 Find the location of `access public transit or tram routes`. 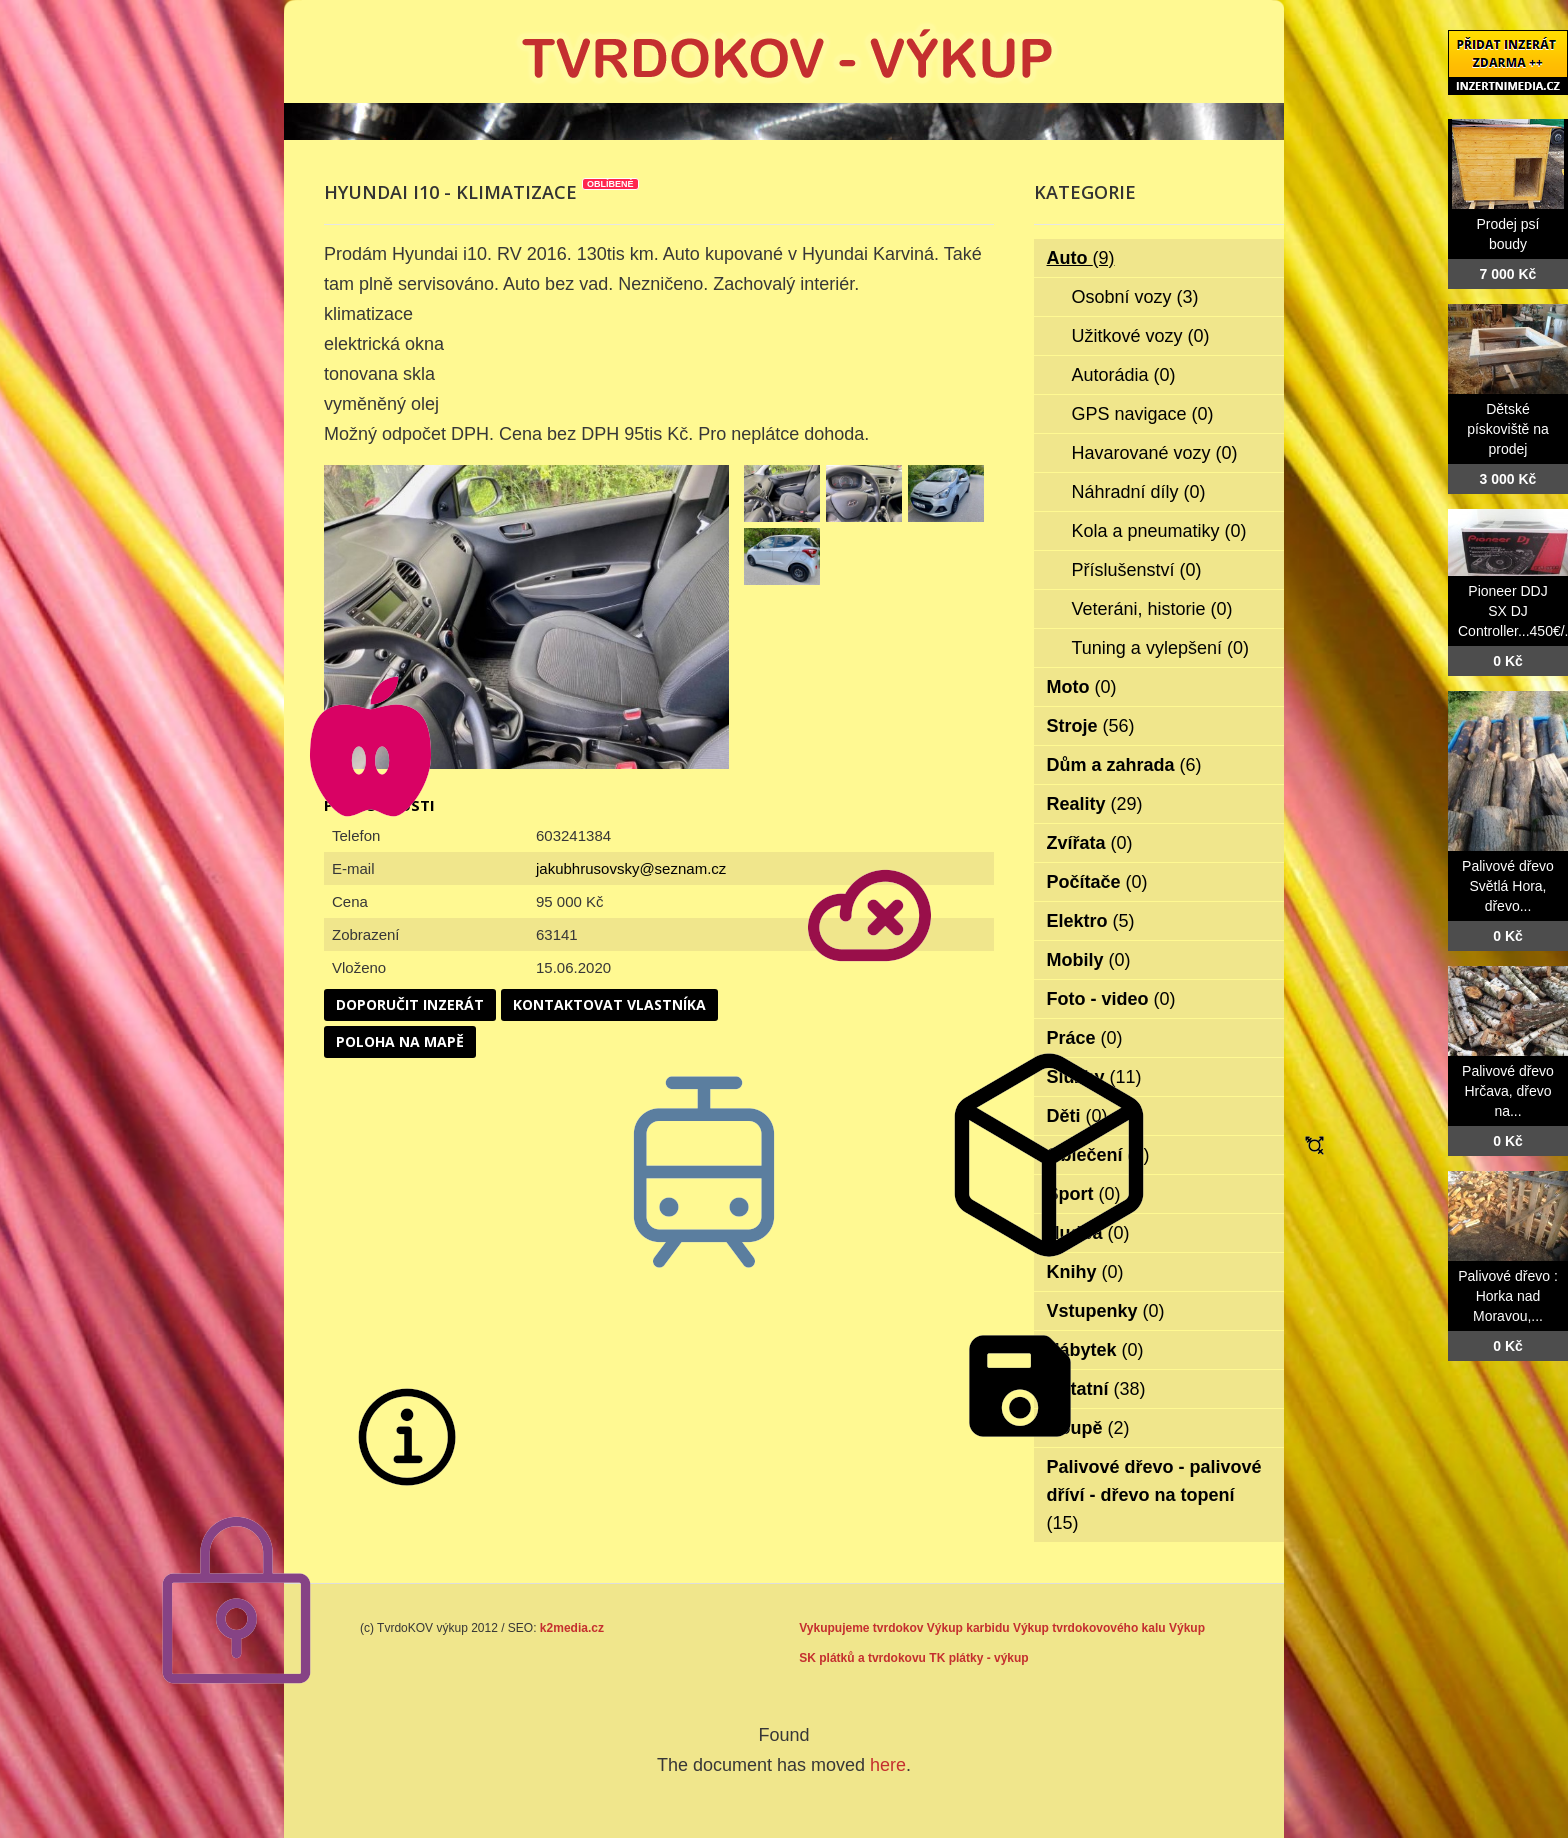

access public transit or tram routes is located at coordinates (704, 1172).